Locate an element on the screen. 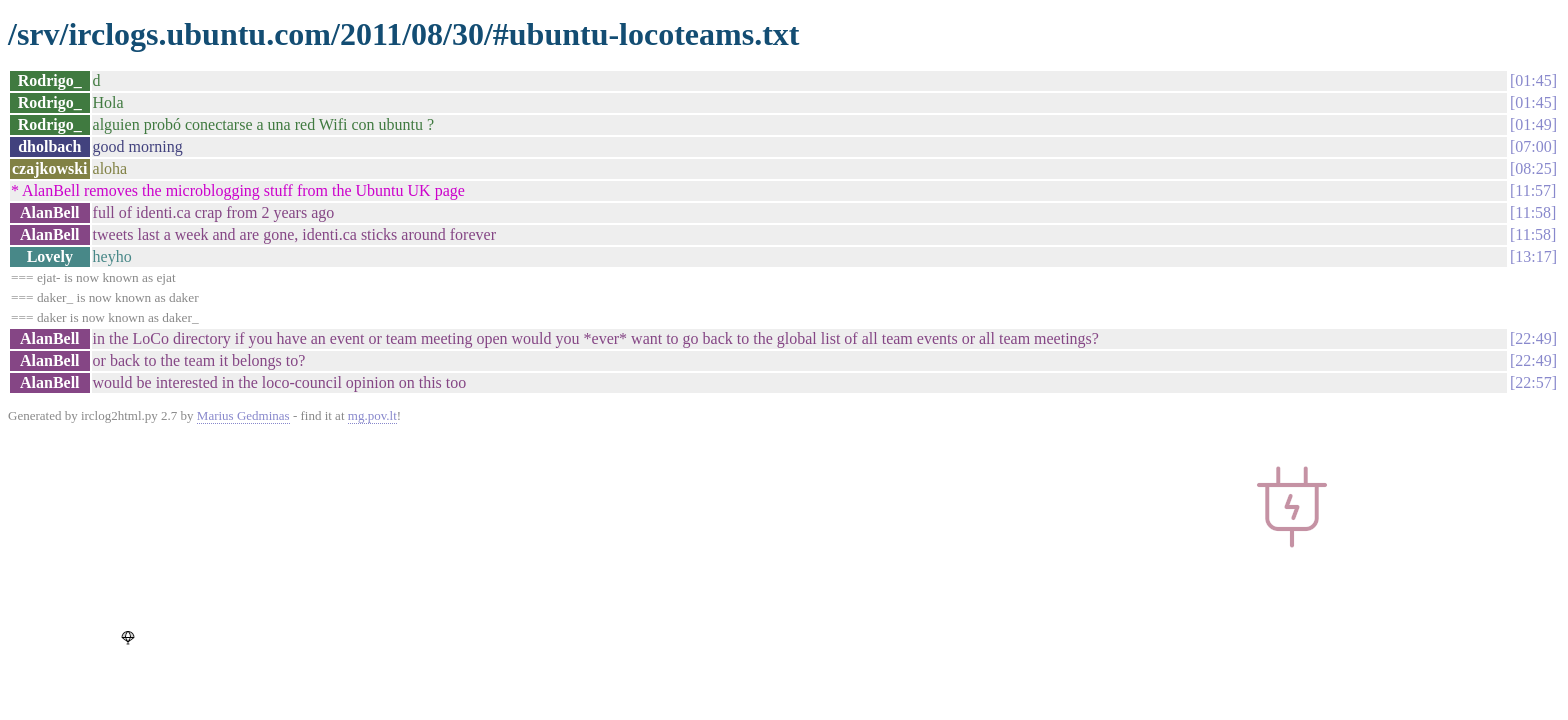 The width and height of the screenshot is (1568, 720). access emergency or backup recovery options is located at coordinates (128, 638).